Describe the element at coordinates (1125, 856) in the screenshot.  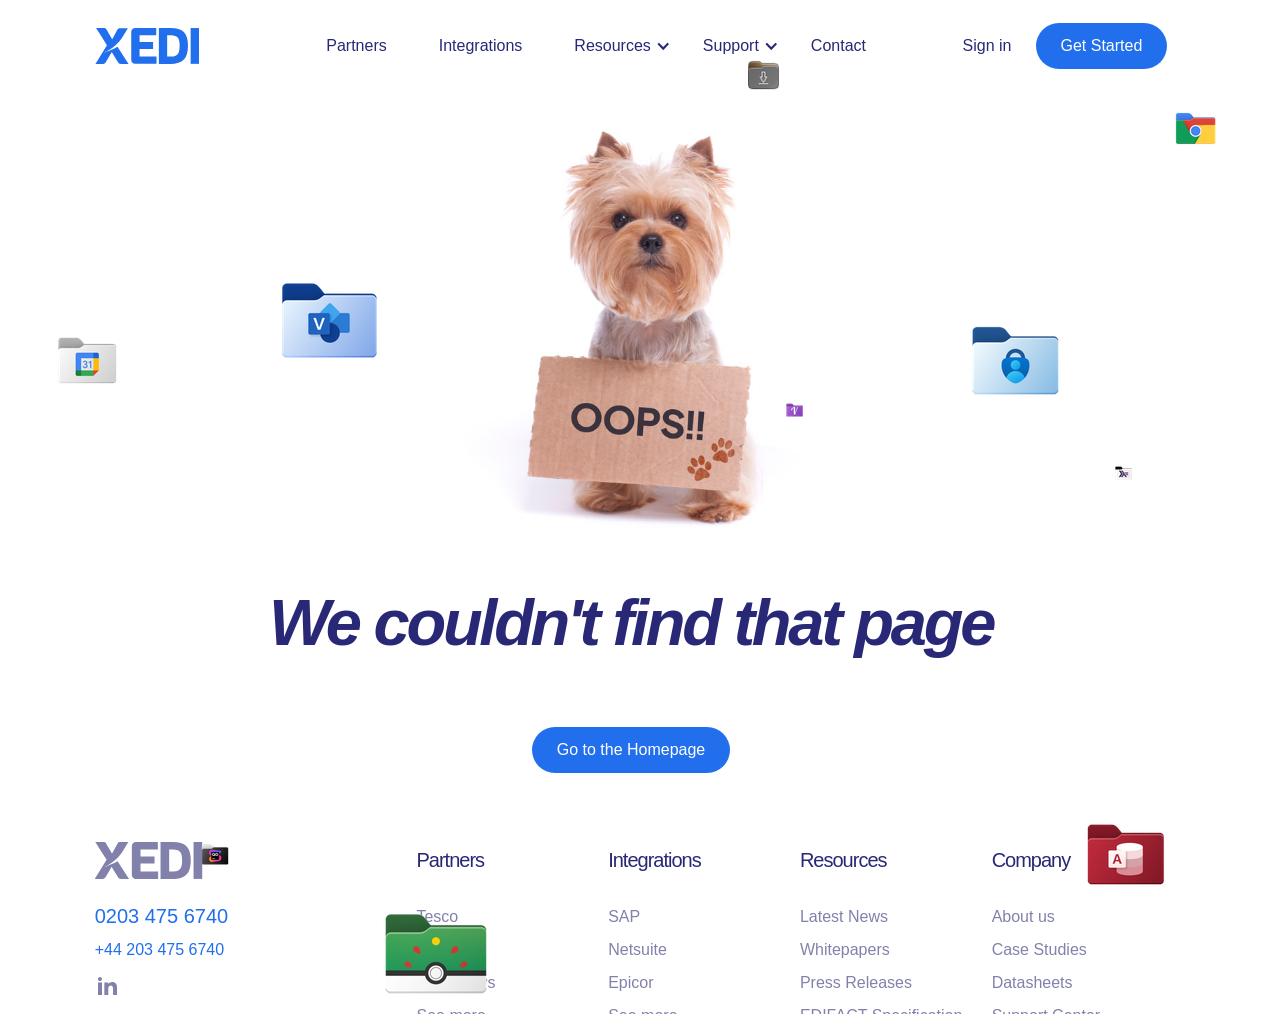
I see `folder containing microsoft access database files` at that location.